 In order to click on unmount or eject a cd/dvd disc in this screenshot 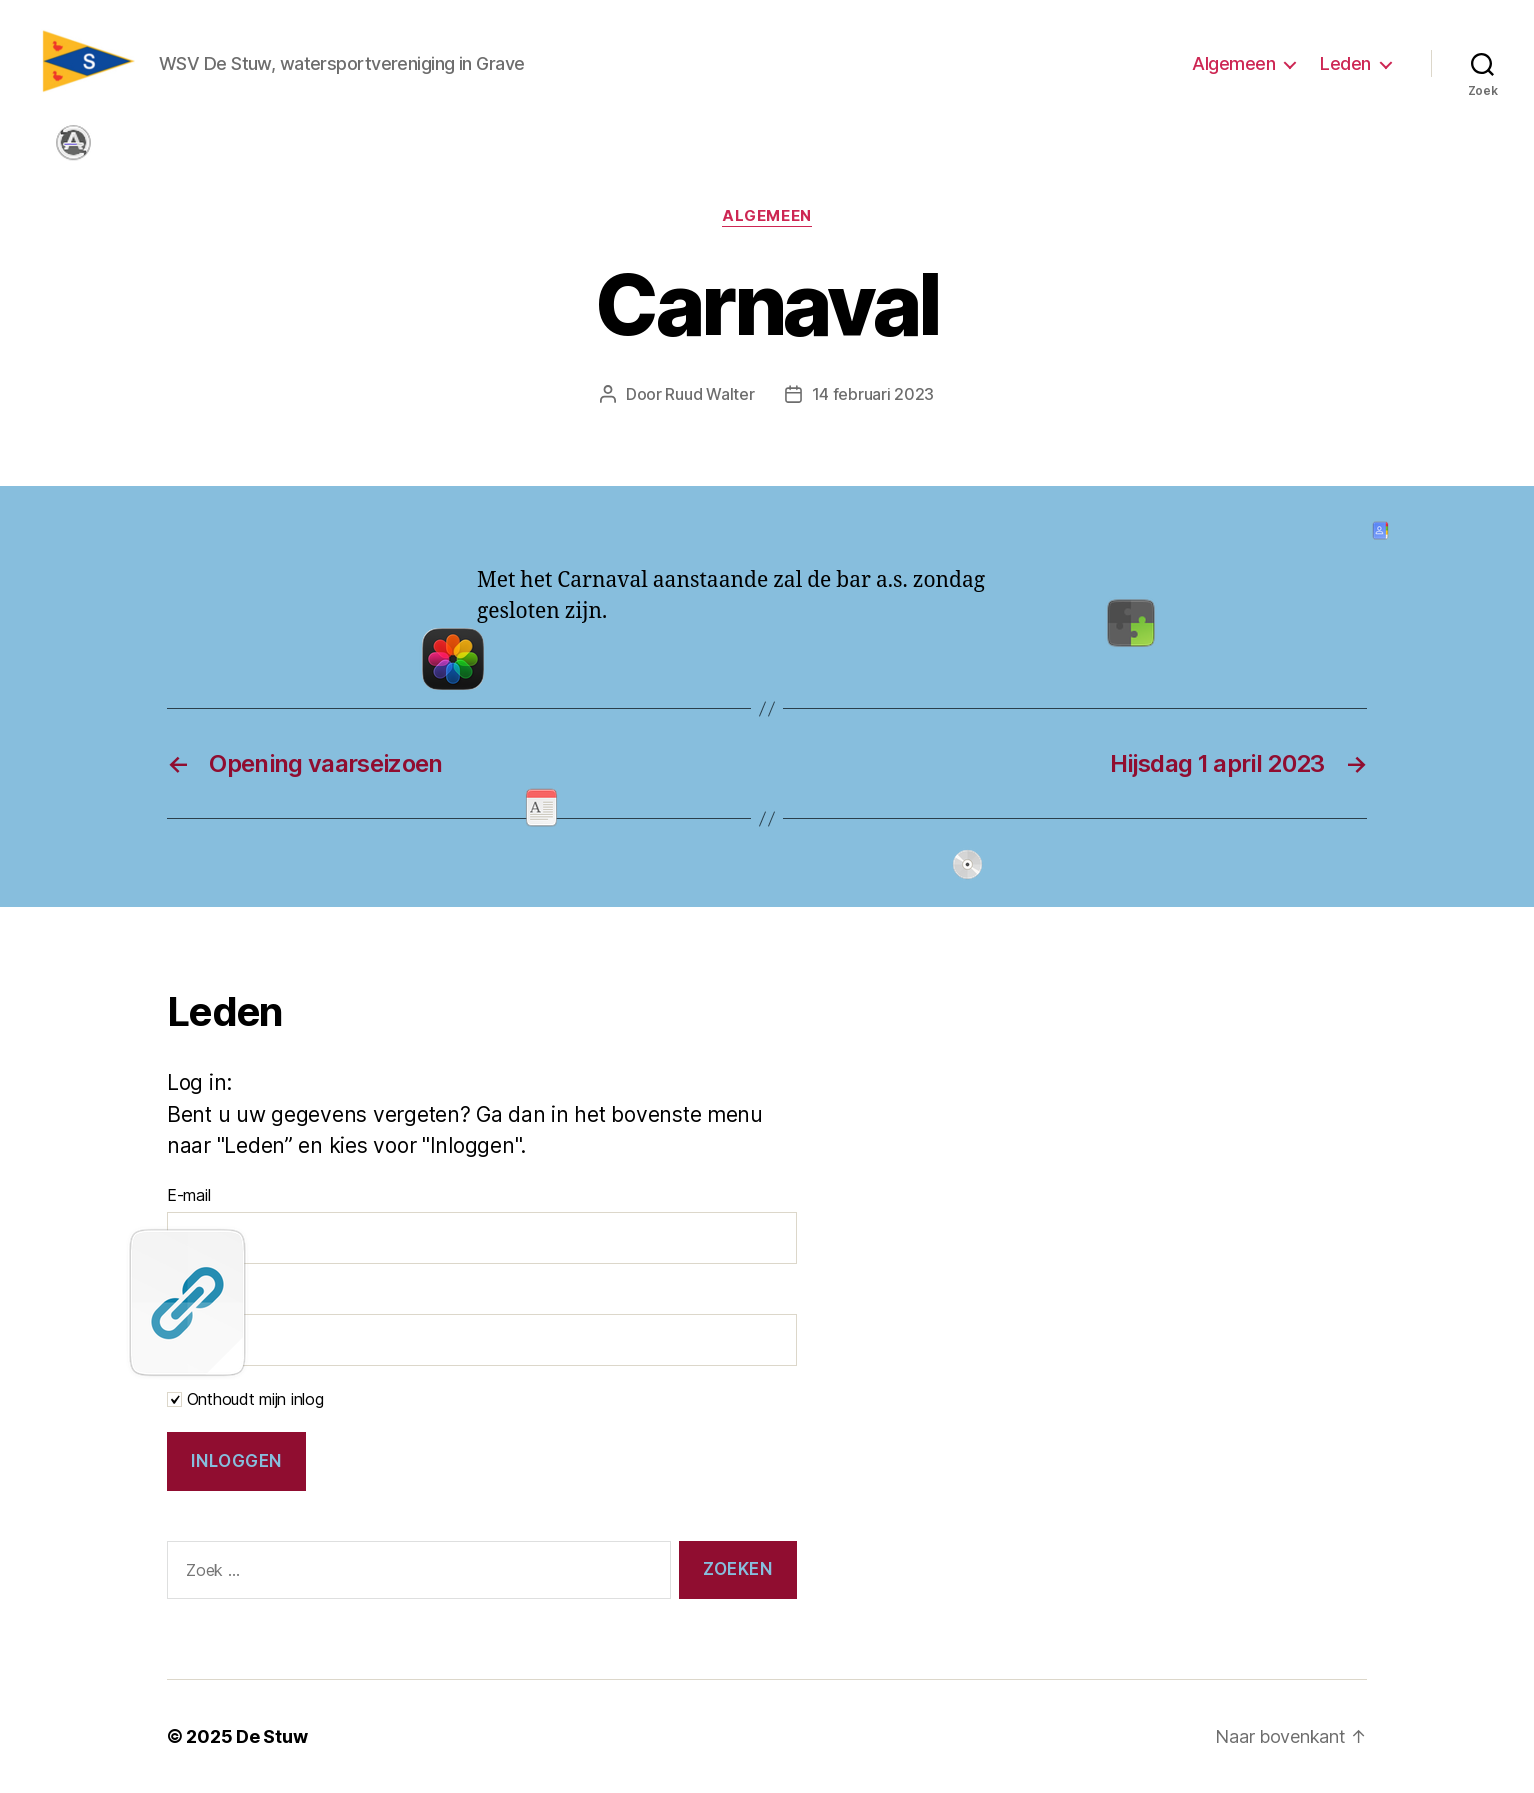, I will do `click(967, 864)`.